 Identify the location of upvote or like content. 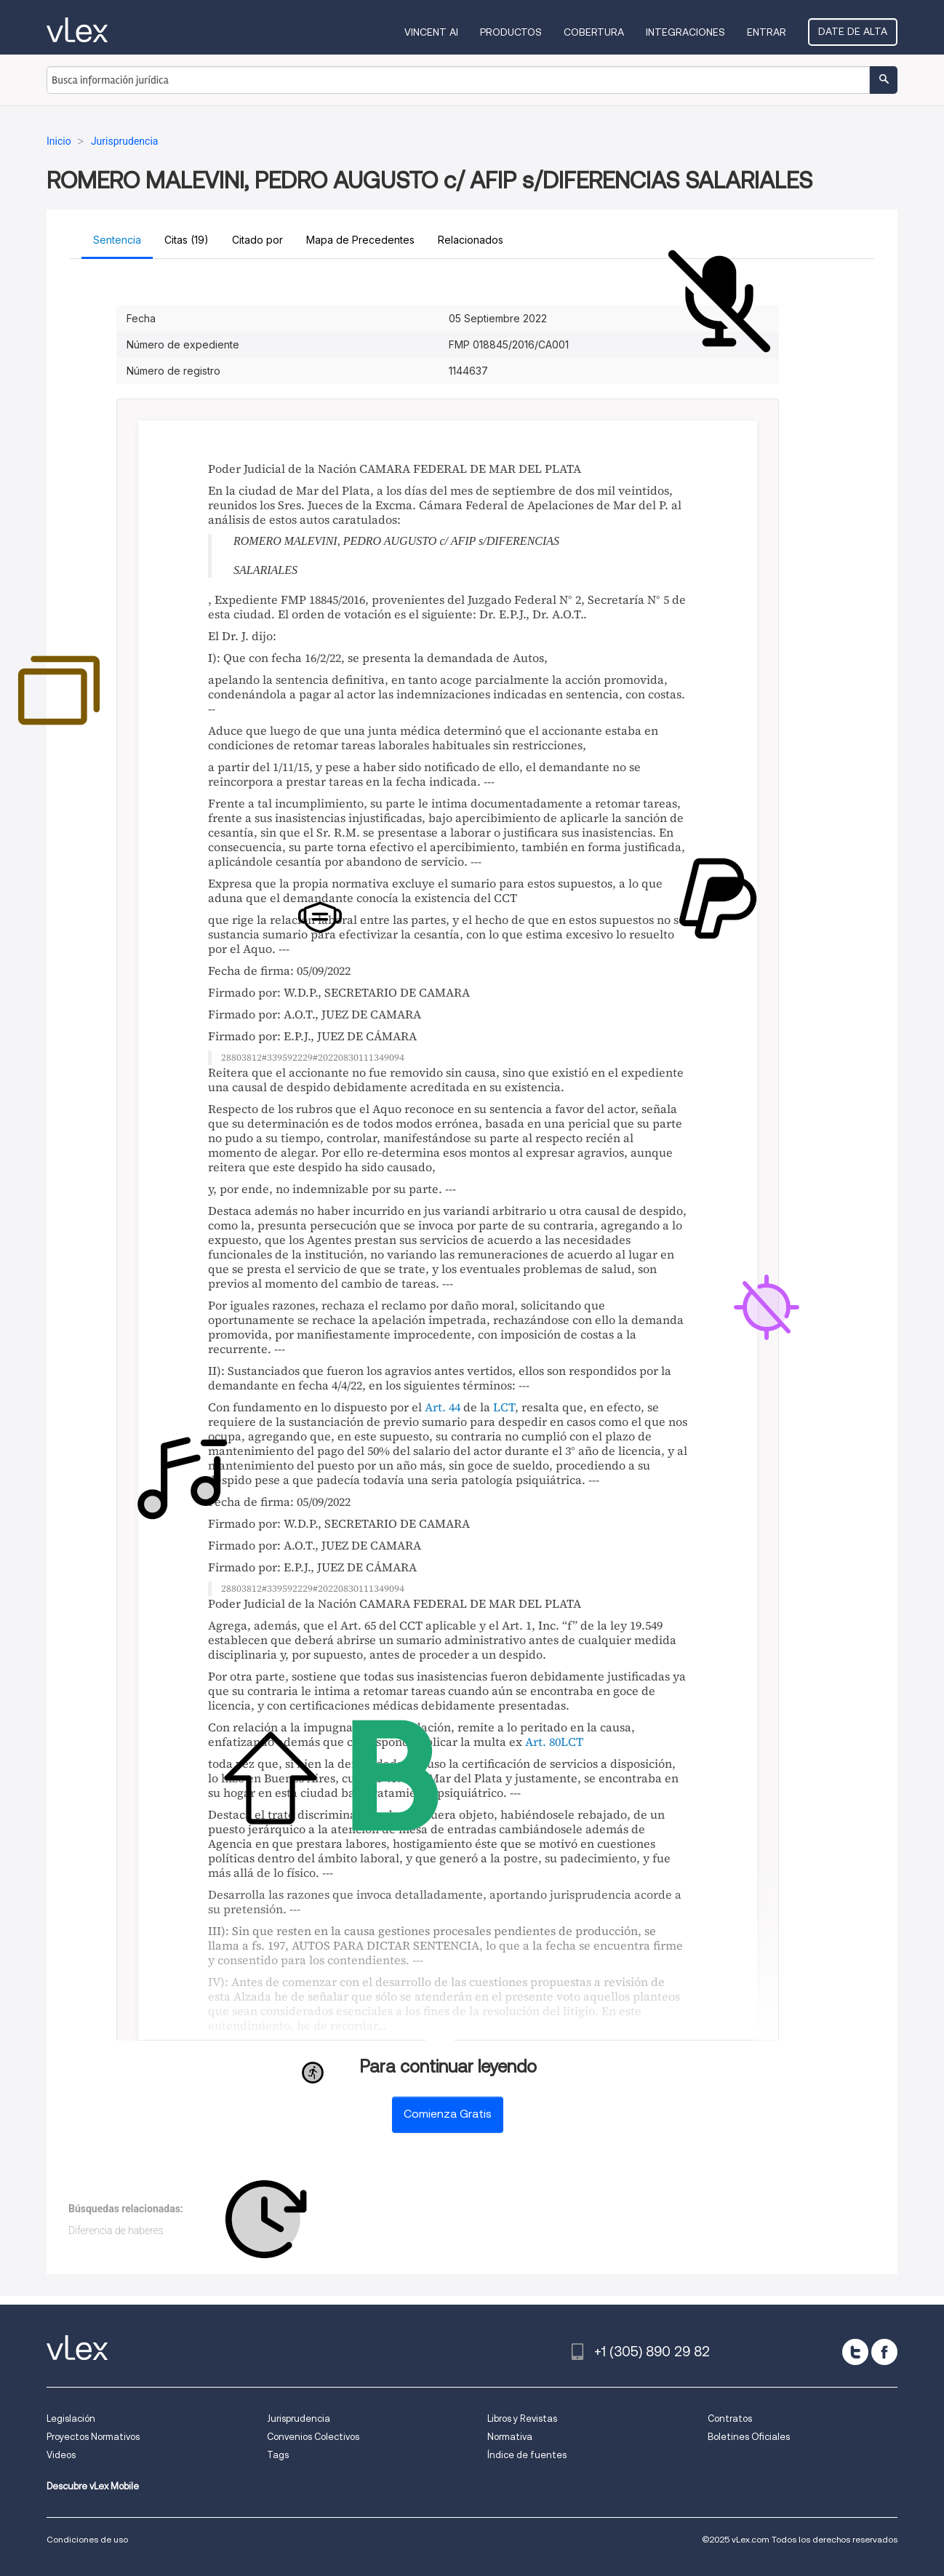
(271, 1782).